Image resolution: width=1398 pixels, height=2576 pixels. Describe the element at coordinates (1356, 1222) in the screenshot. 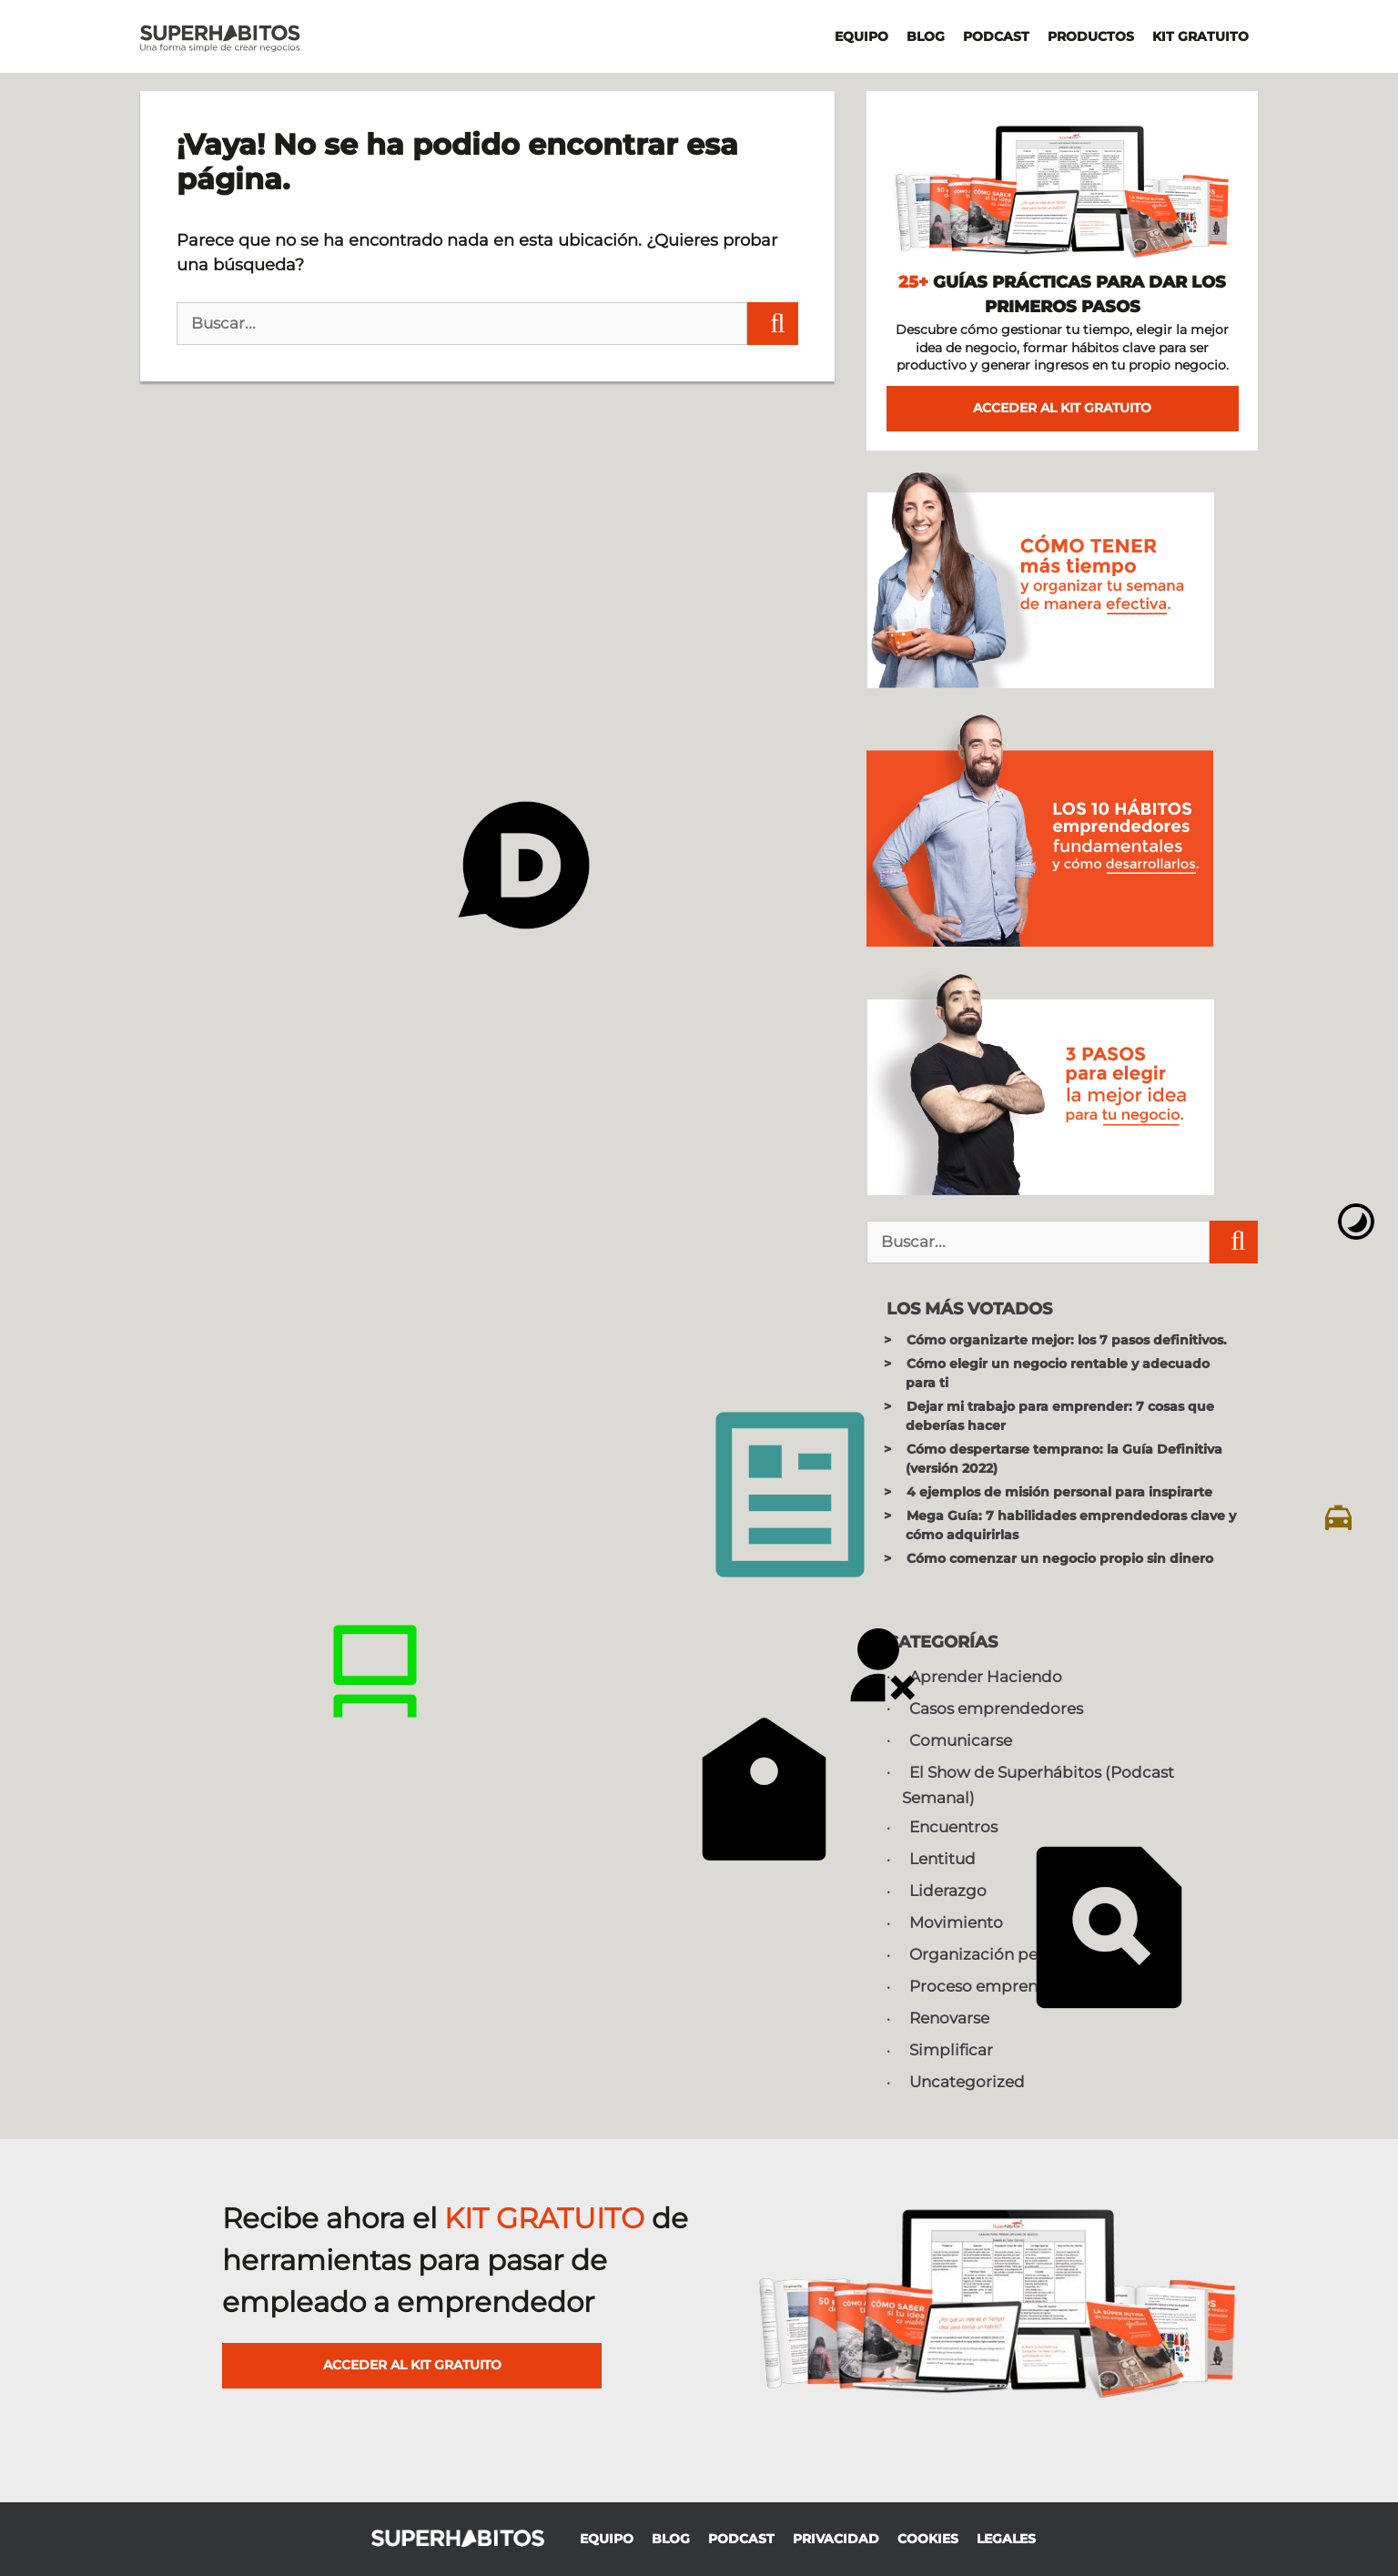

I see `adjust display contrast settings` at that location.